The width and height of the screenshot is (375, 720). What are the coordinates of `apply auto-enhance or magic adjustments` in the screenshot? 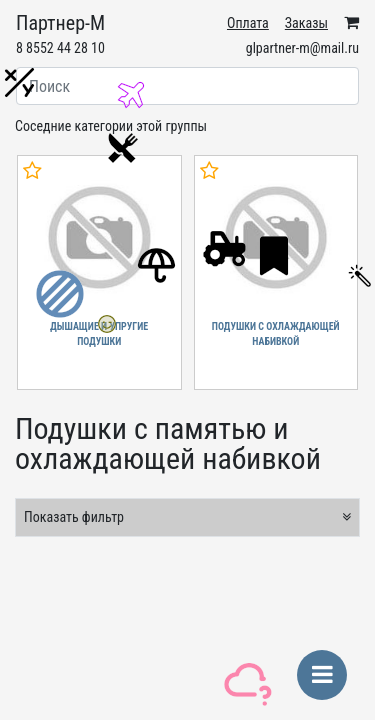 It's located at (360, 276).